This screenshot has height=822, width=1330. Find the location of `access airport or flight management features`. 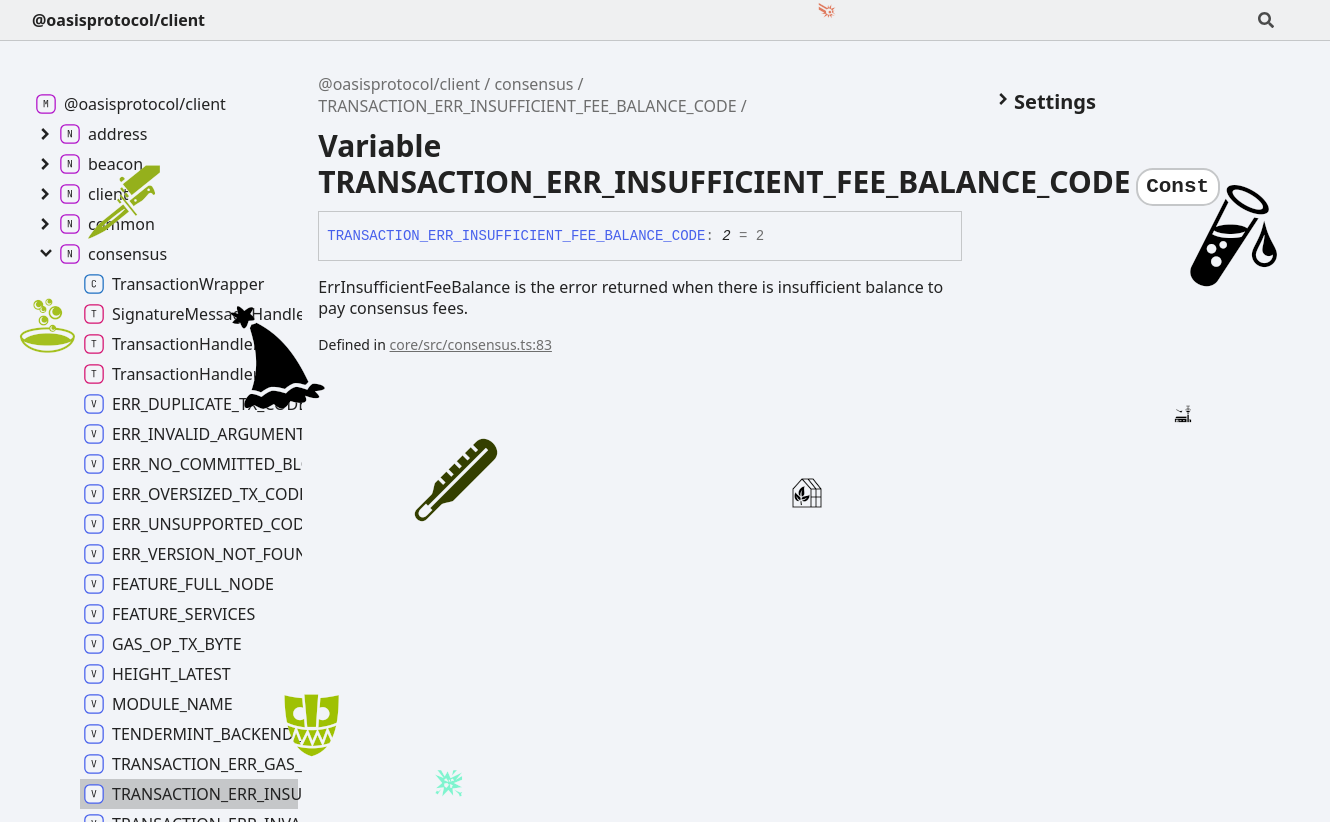

access airport or flight management features is located at coordinates (1183, 414).